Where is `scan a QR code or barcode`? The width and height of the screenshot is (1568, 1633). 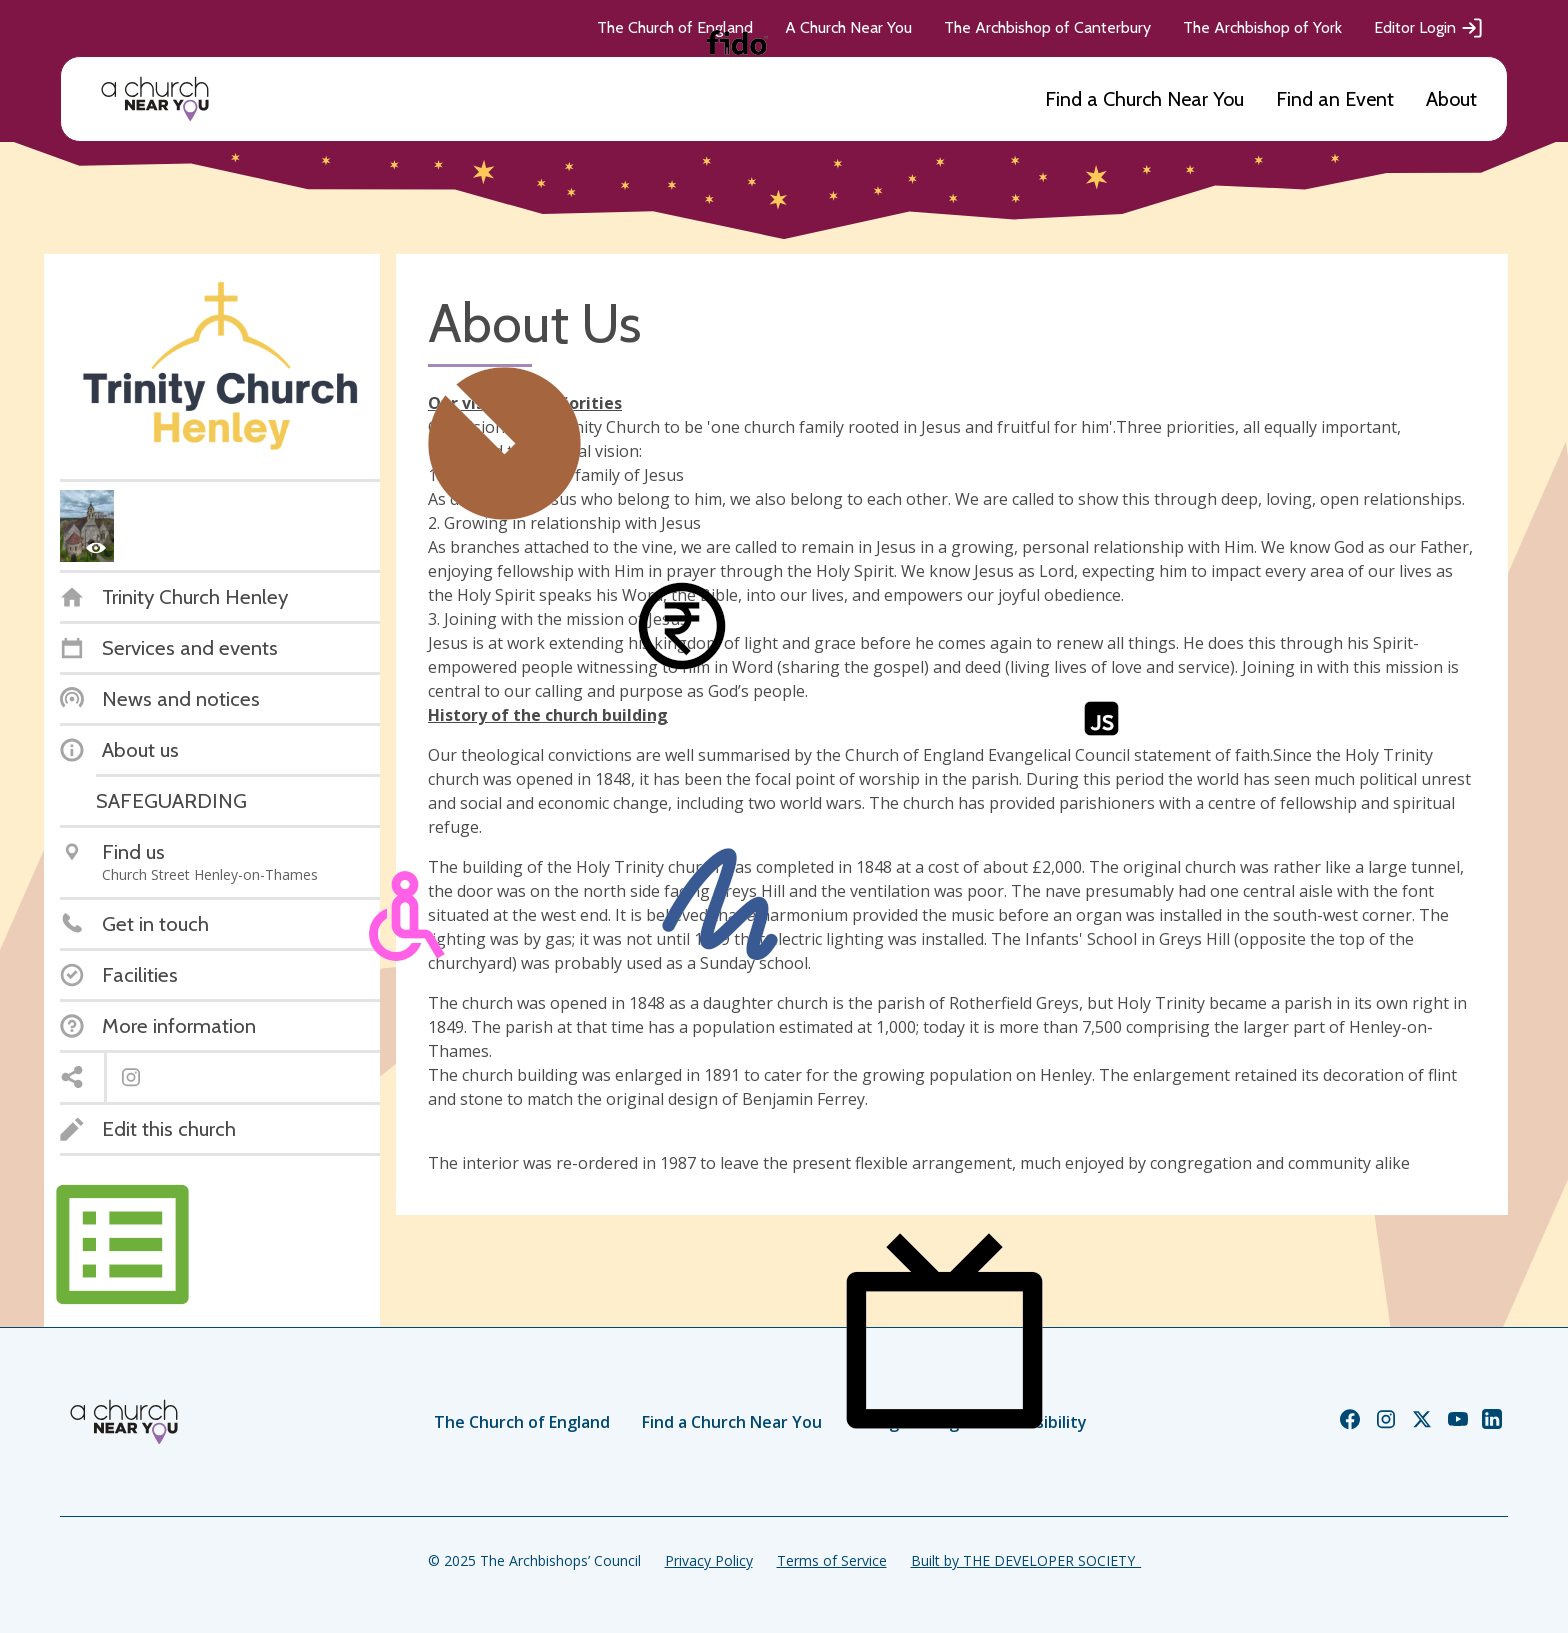
scan a QR code or barcode is located at coordinates (504, 443).